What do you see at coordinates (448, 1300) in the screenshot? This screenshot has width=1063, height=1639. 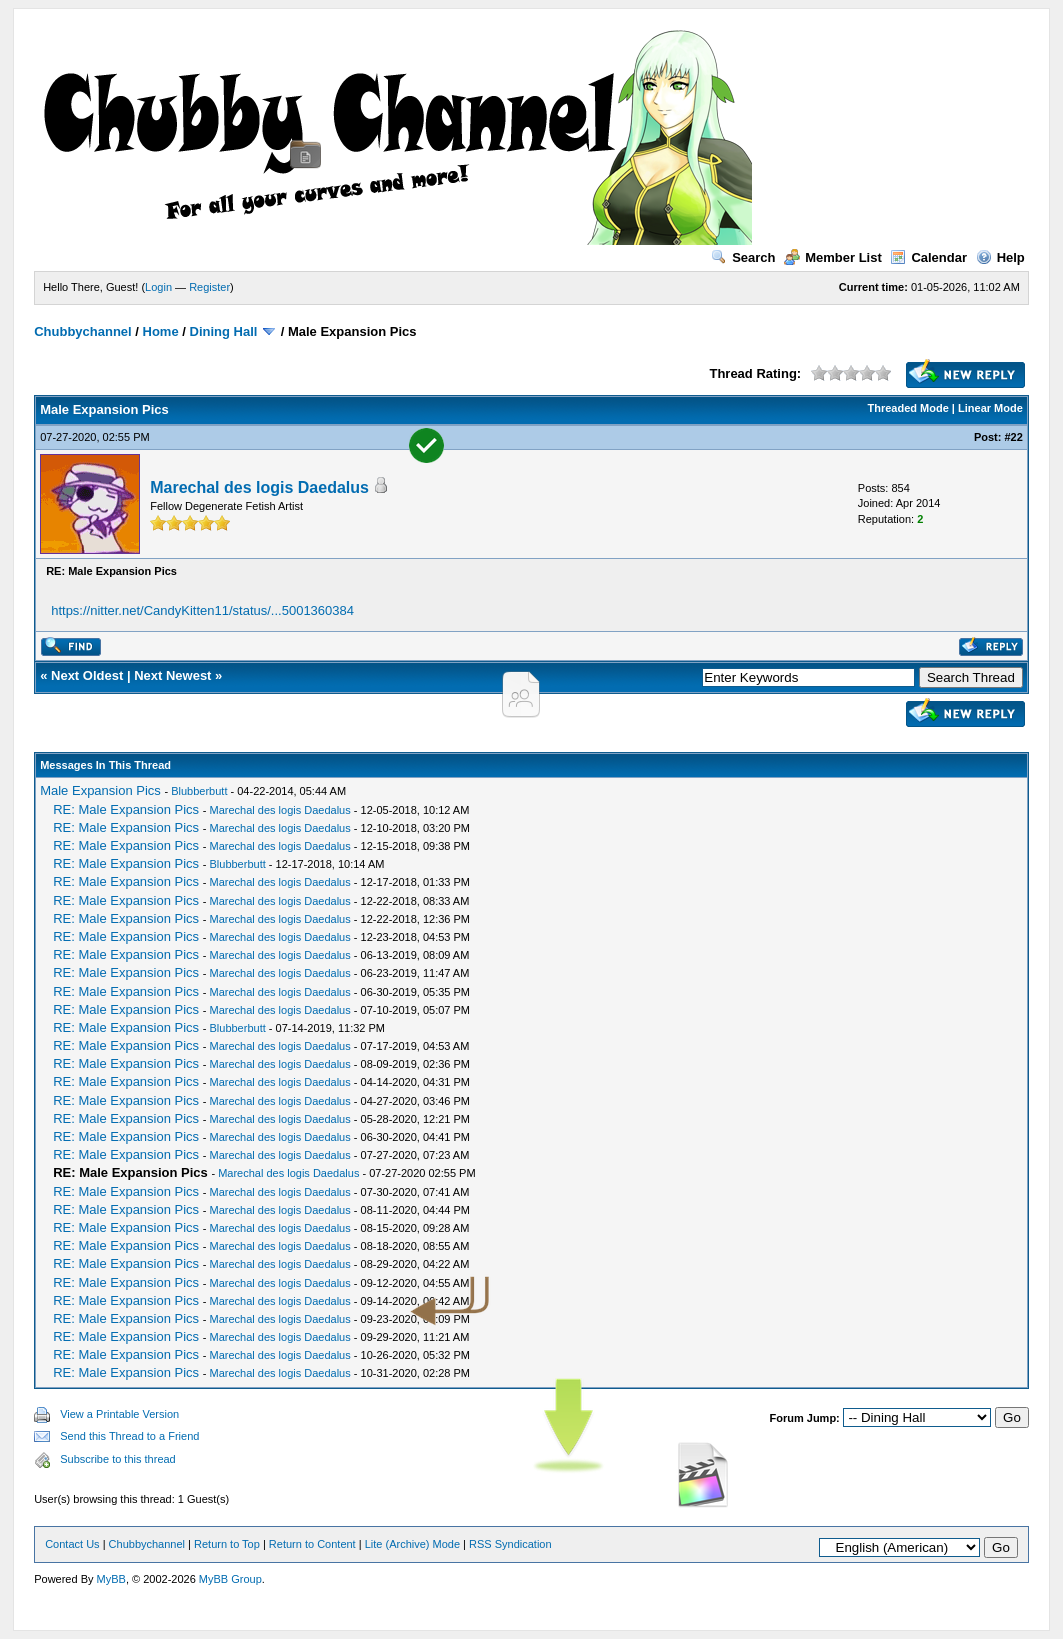 I see `reply to all recipients of an email` at bounding box center [448, 1300].